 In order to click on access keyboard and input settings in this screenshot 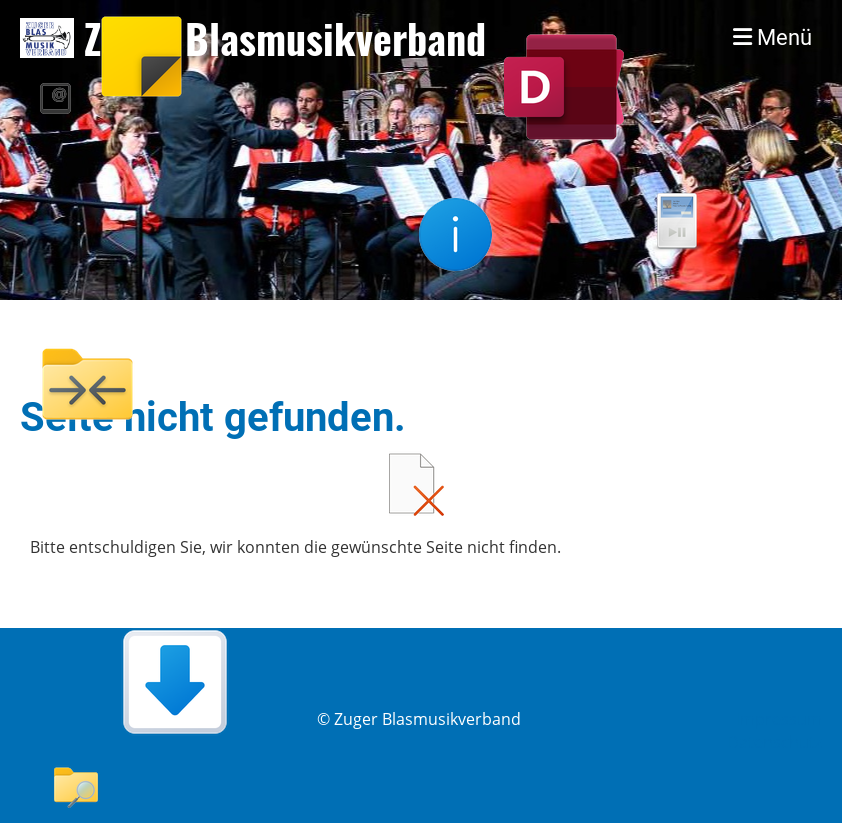, I will do `click(55, 98)`.